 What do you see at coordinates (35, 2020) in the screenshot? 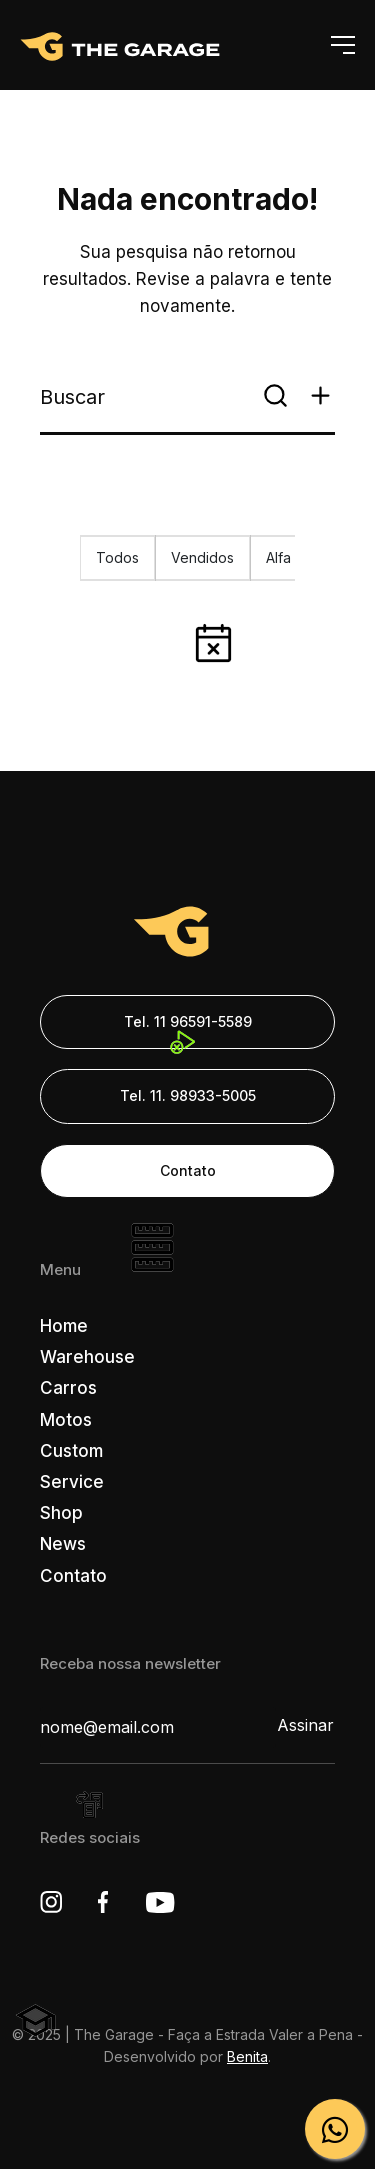
I see `access education or school-related features` at bounding box center [35, 2020].